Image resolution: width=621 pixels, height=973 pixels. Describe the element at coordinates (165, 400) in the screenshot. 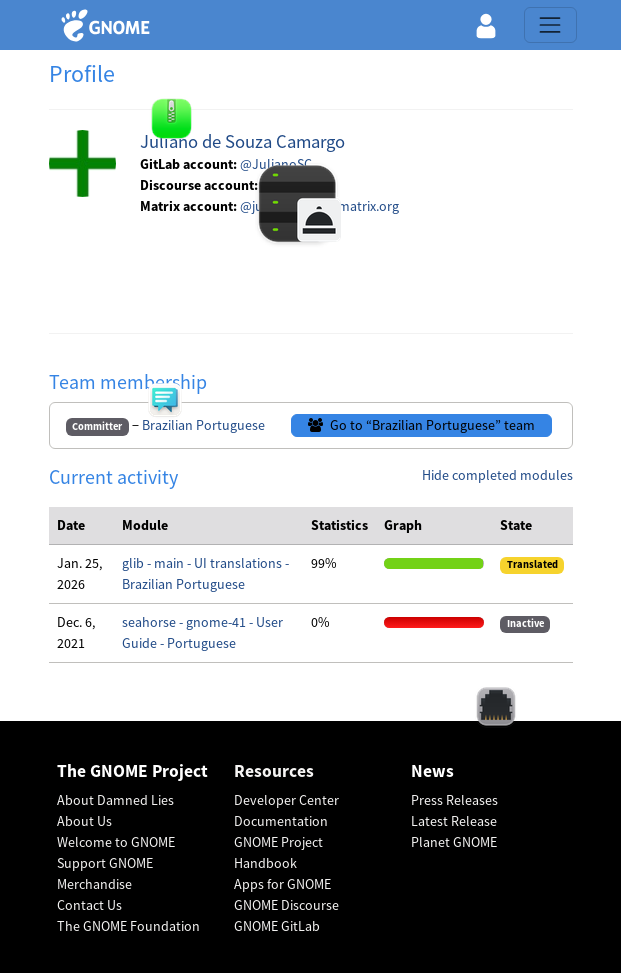

I see `open neochat messaging app` at that location.